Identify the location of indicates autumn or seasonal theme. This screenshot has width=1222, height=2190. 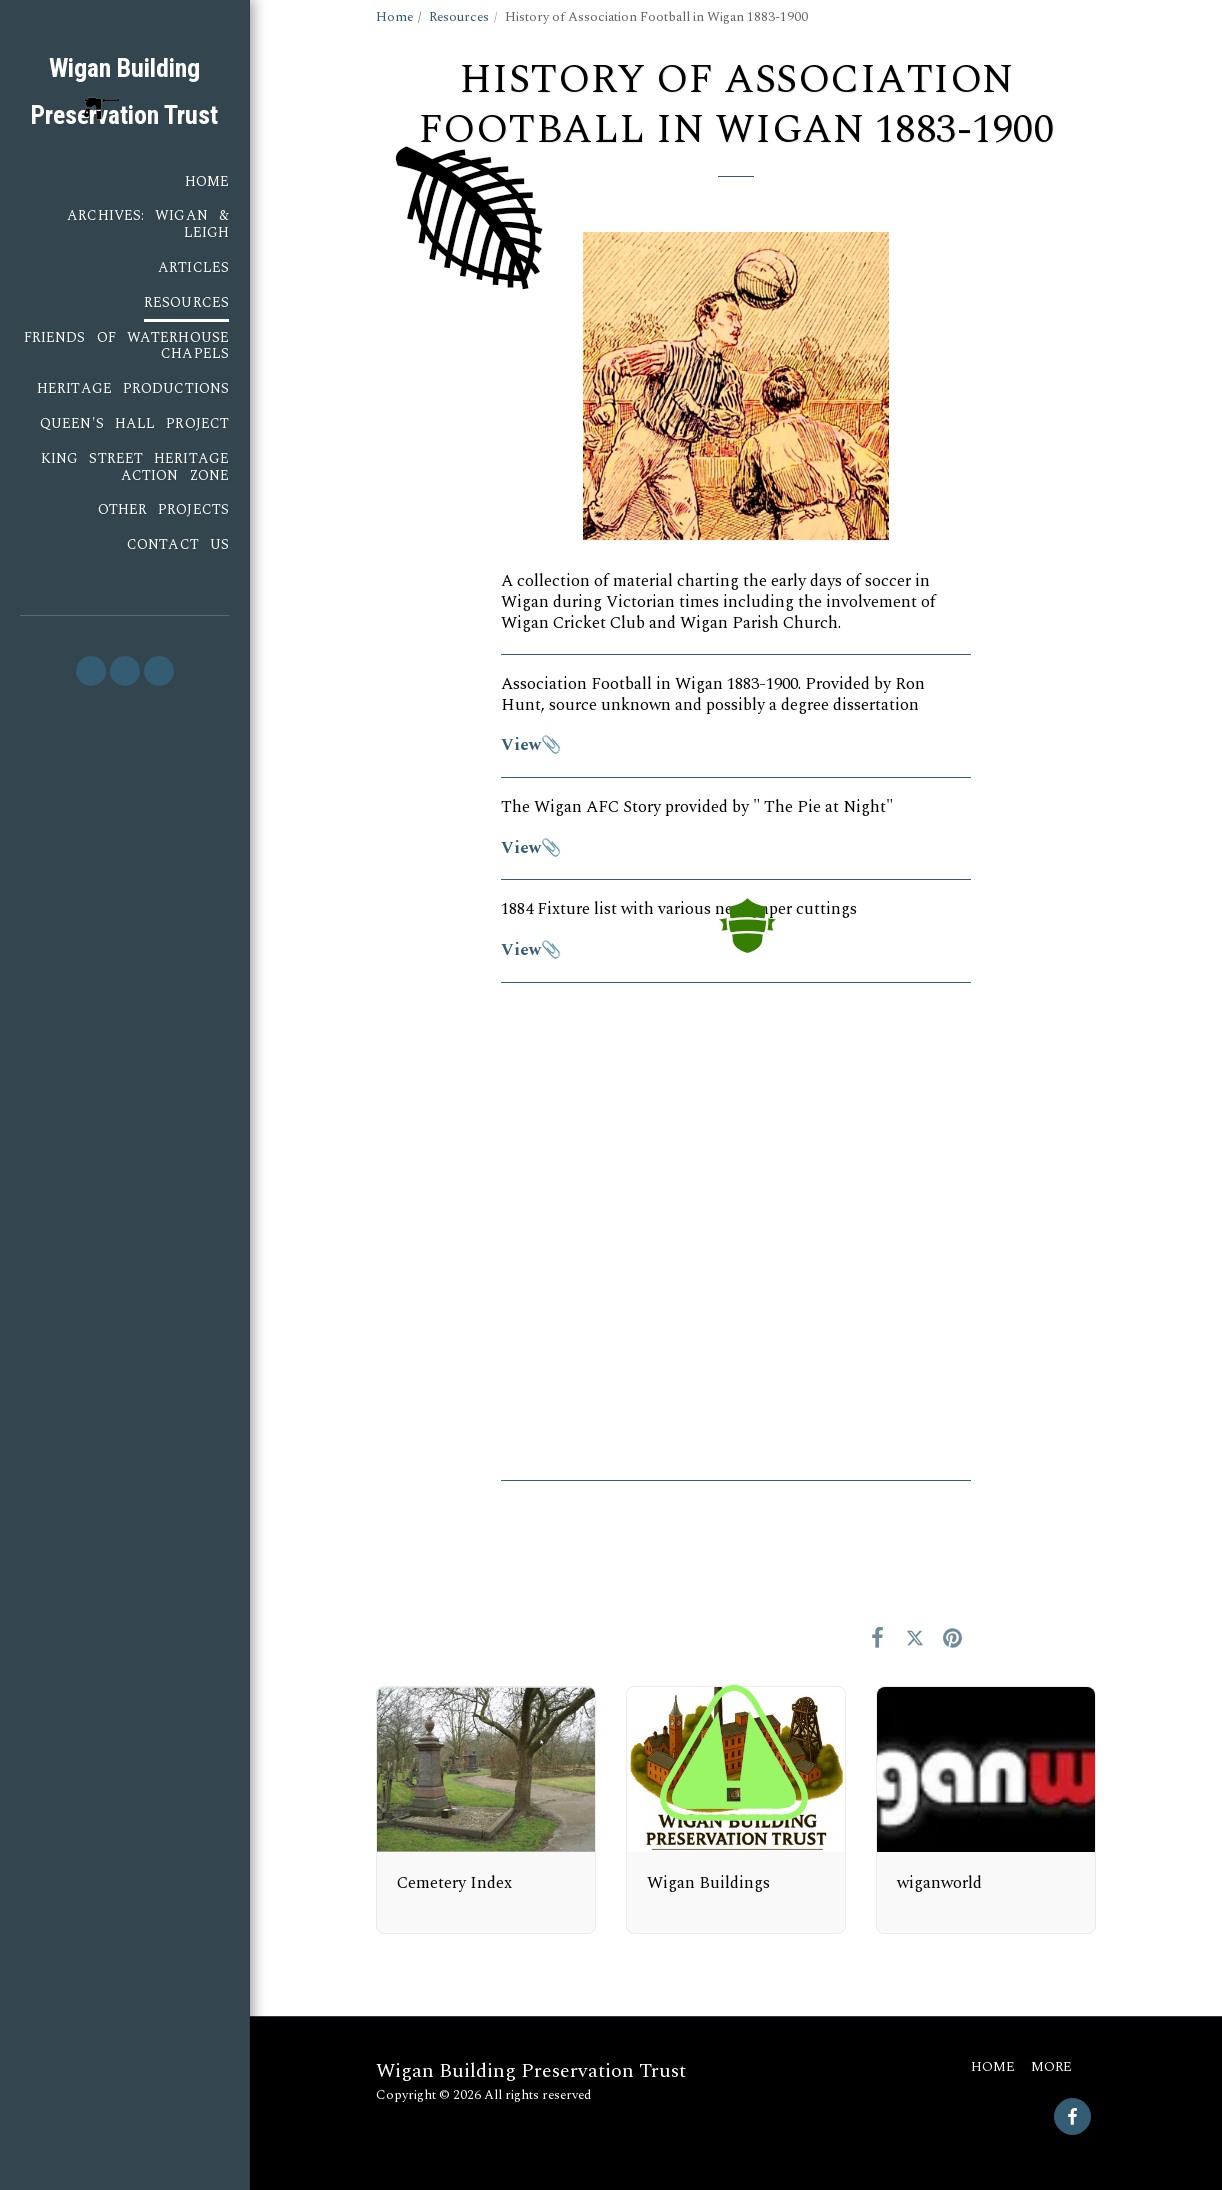
(469, 218).